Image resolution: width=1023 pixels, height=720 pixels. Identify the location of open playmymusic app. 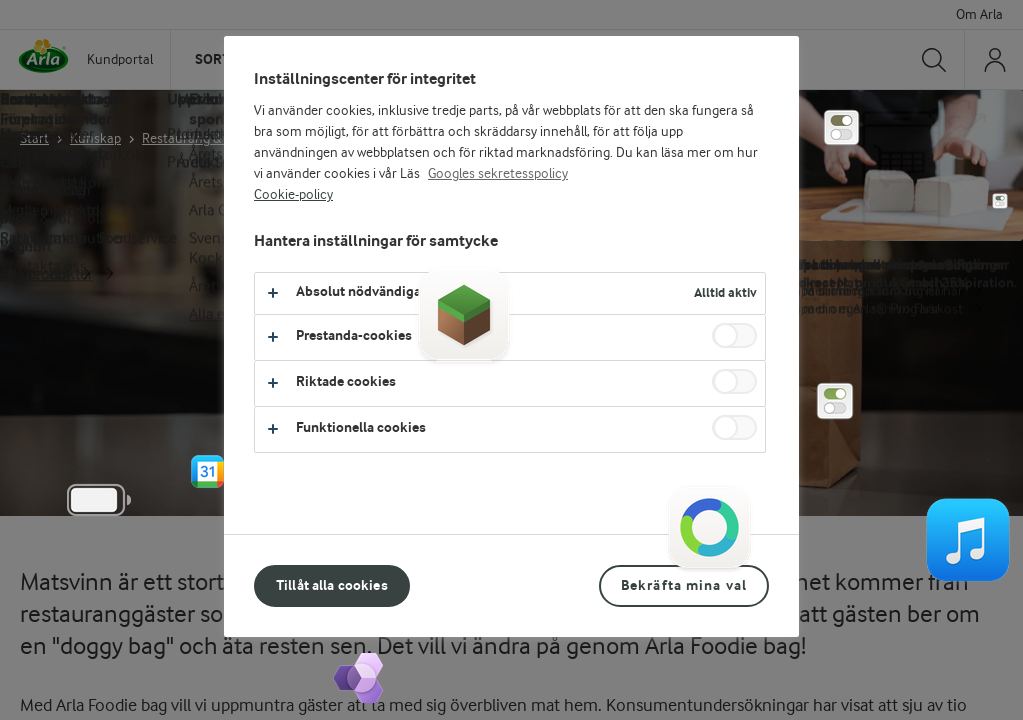
(968, 540).